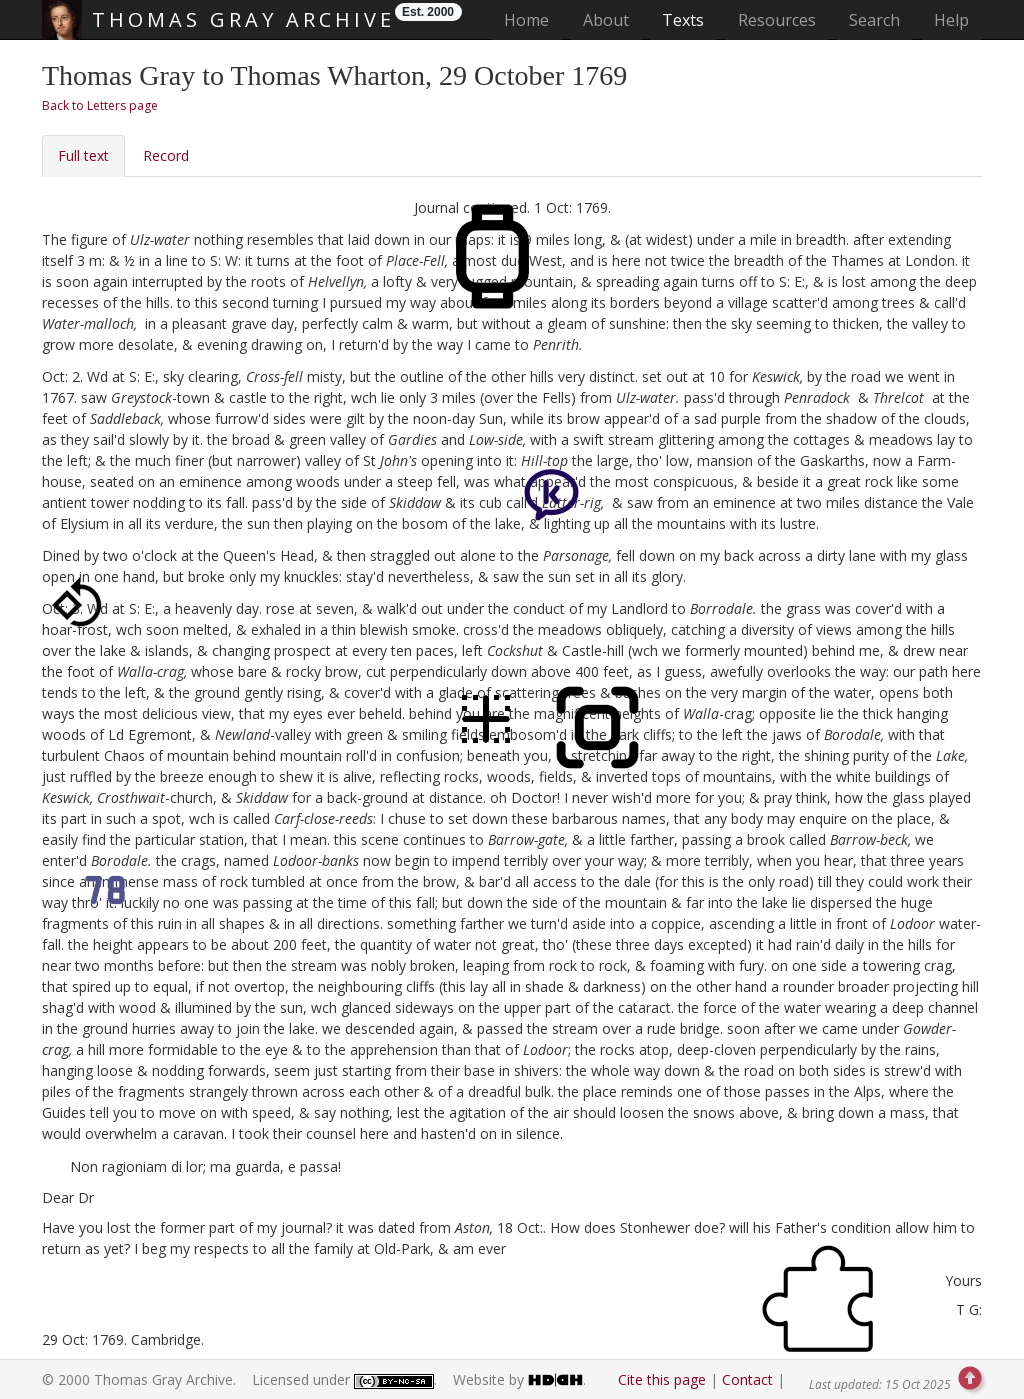 The image size is (1024, 1399). I want to click on rotate image 90 degrees counterclockwise, so click(78, 603).